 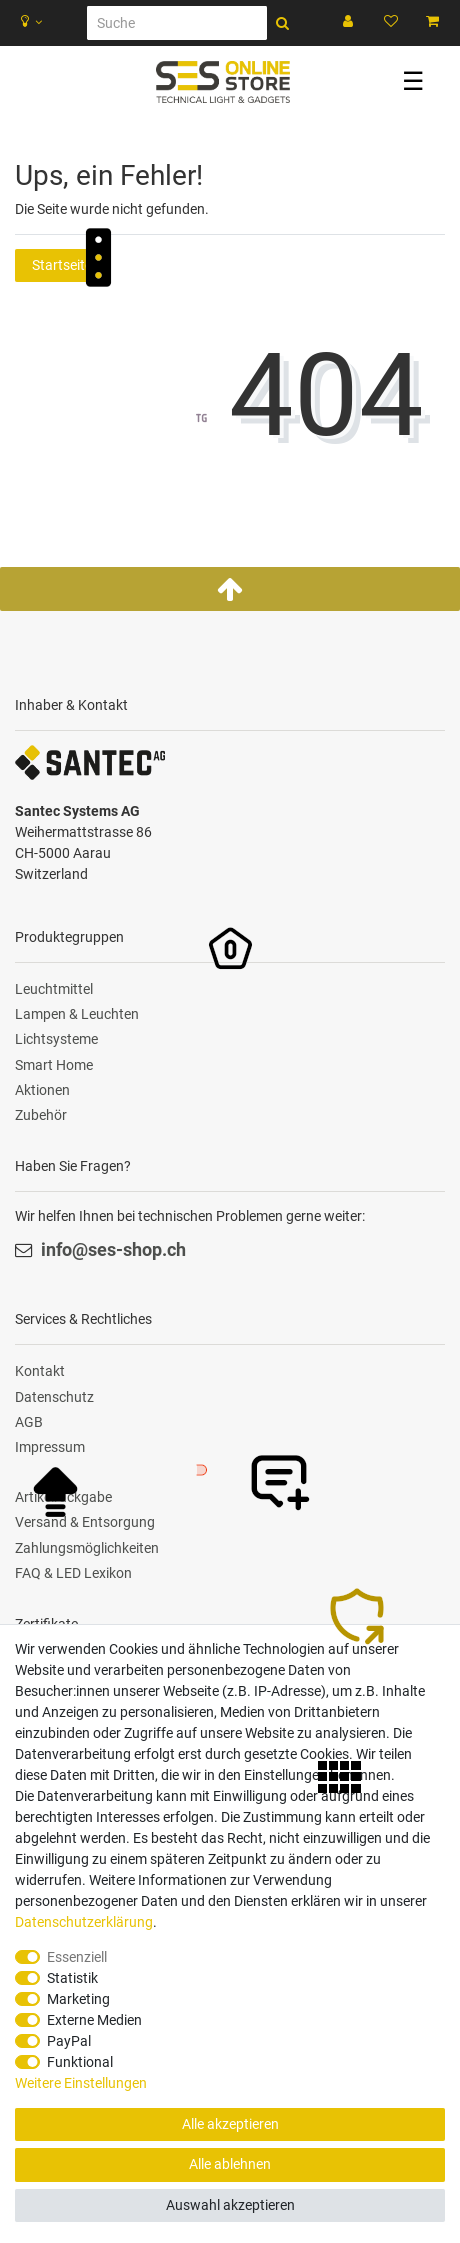 What do you see at coordinates (201, 1470) in the screenshot?
I see `indicates a proper superset relationship in mathematical notation` at bounding box center [201, 1470].